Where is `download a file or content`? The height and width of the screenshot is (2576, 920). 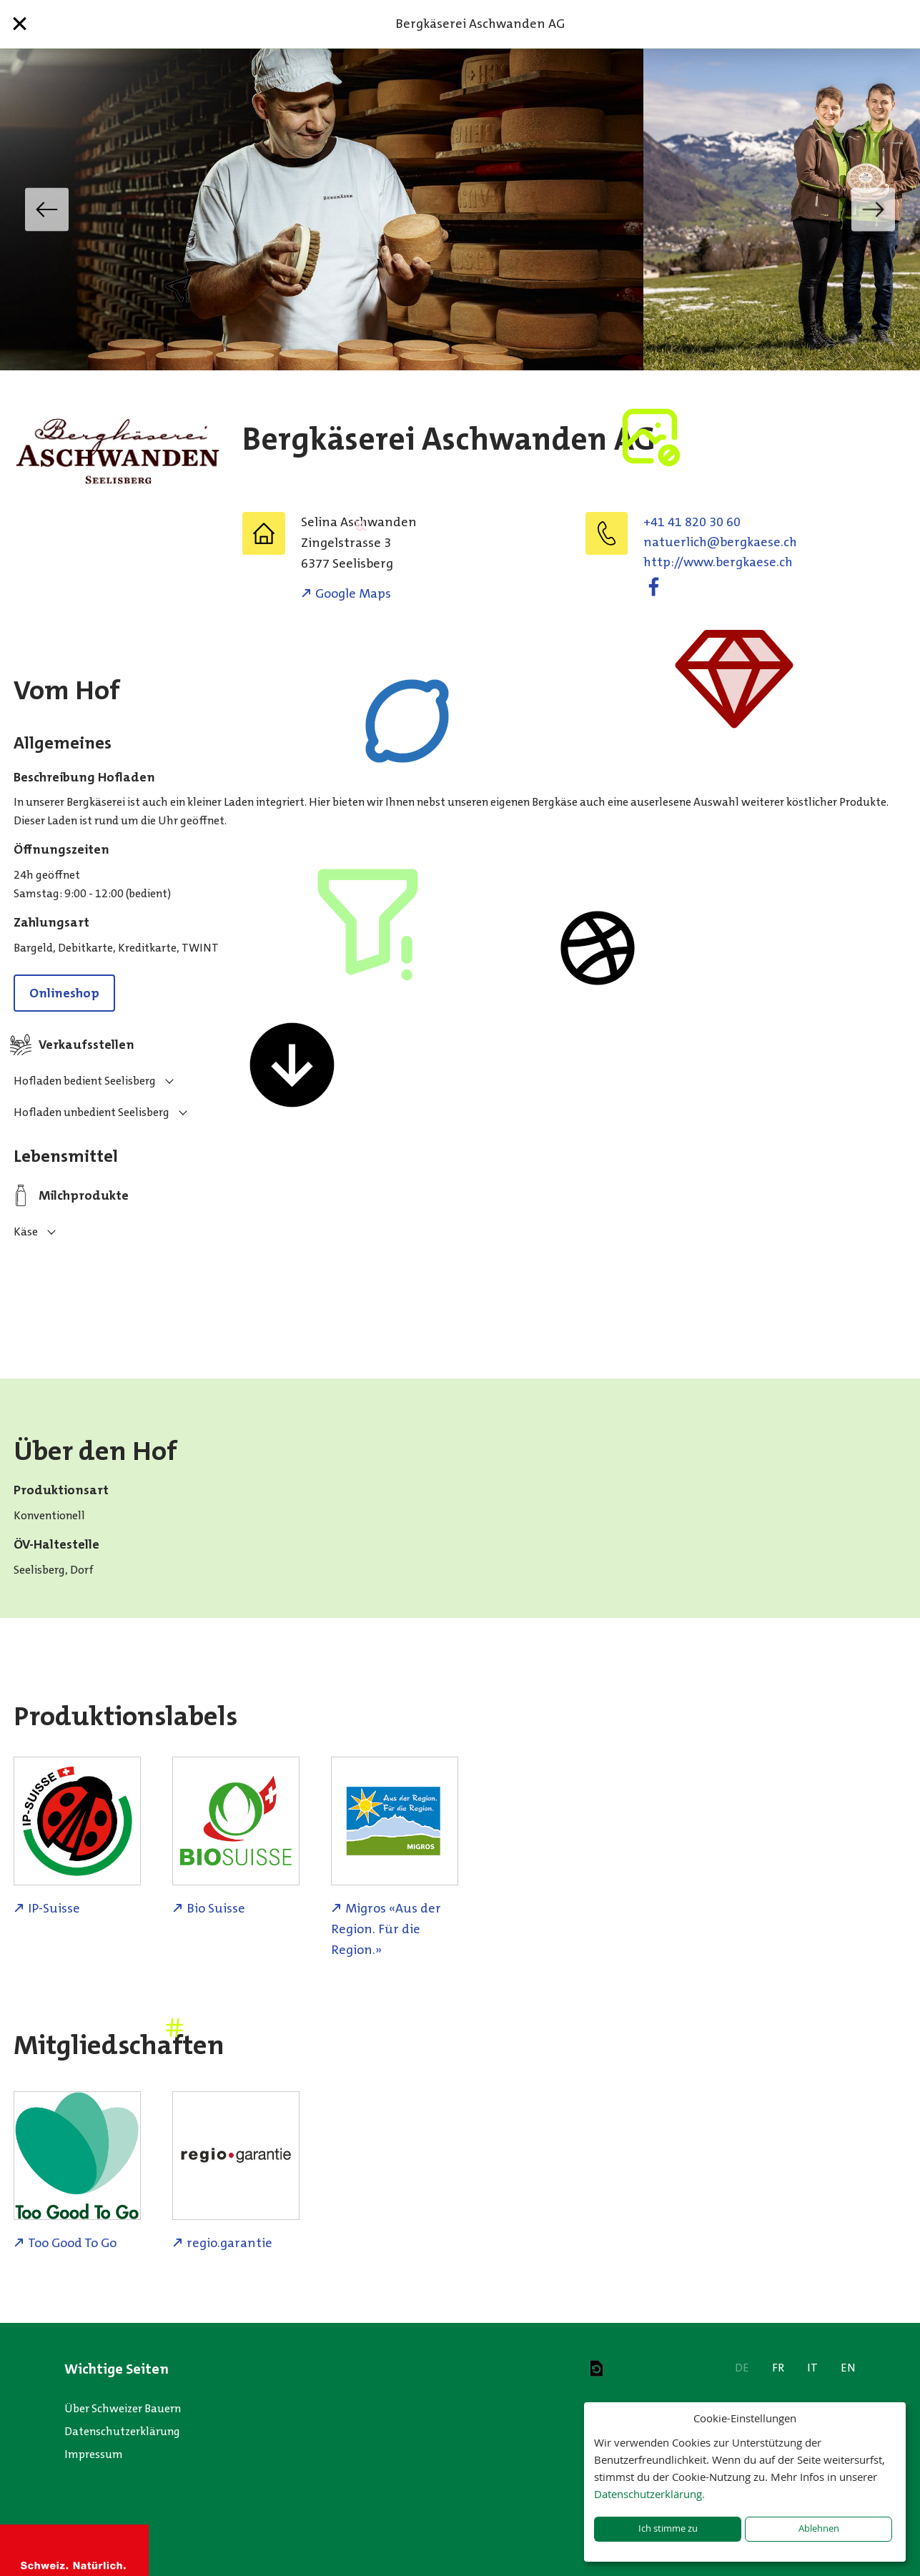 download a file or content is located at coordinates (292, 1065).